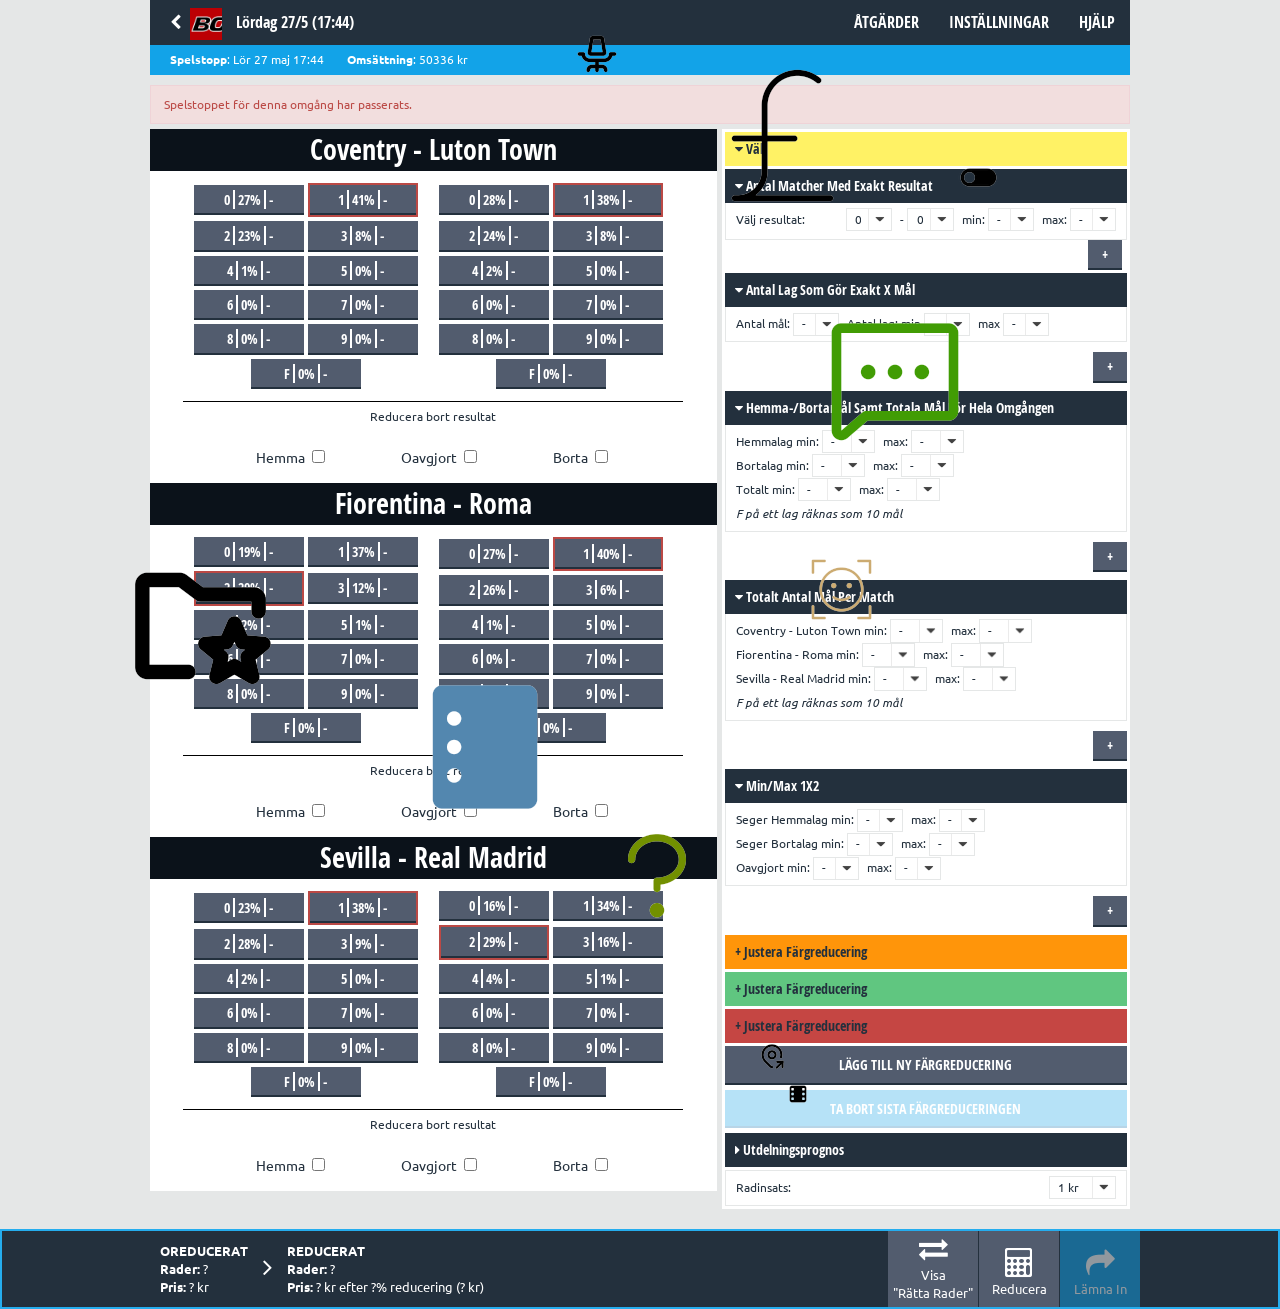 This screenshot has width=1280, height=1309. Describe the element at coordinates (657, 874) in the screenshot. I see `access help or support` at that location.